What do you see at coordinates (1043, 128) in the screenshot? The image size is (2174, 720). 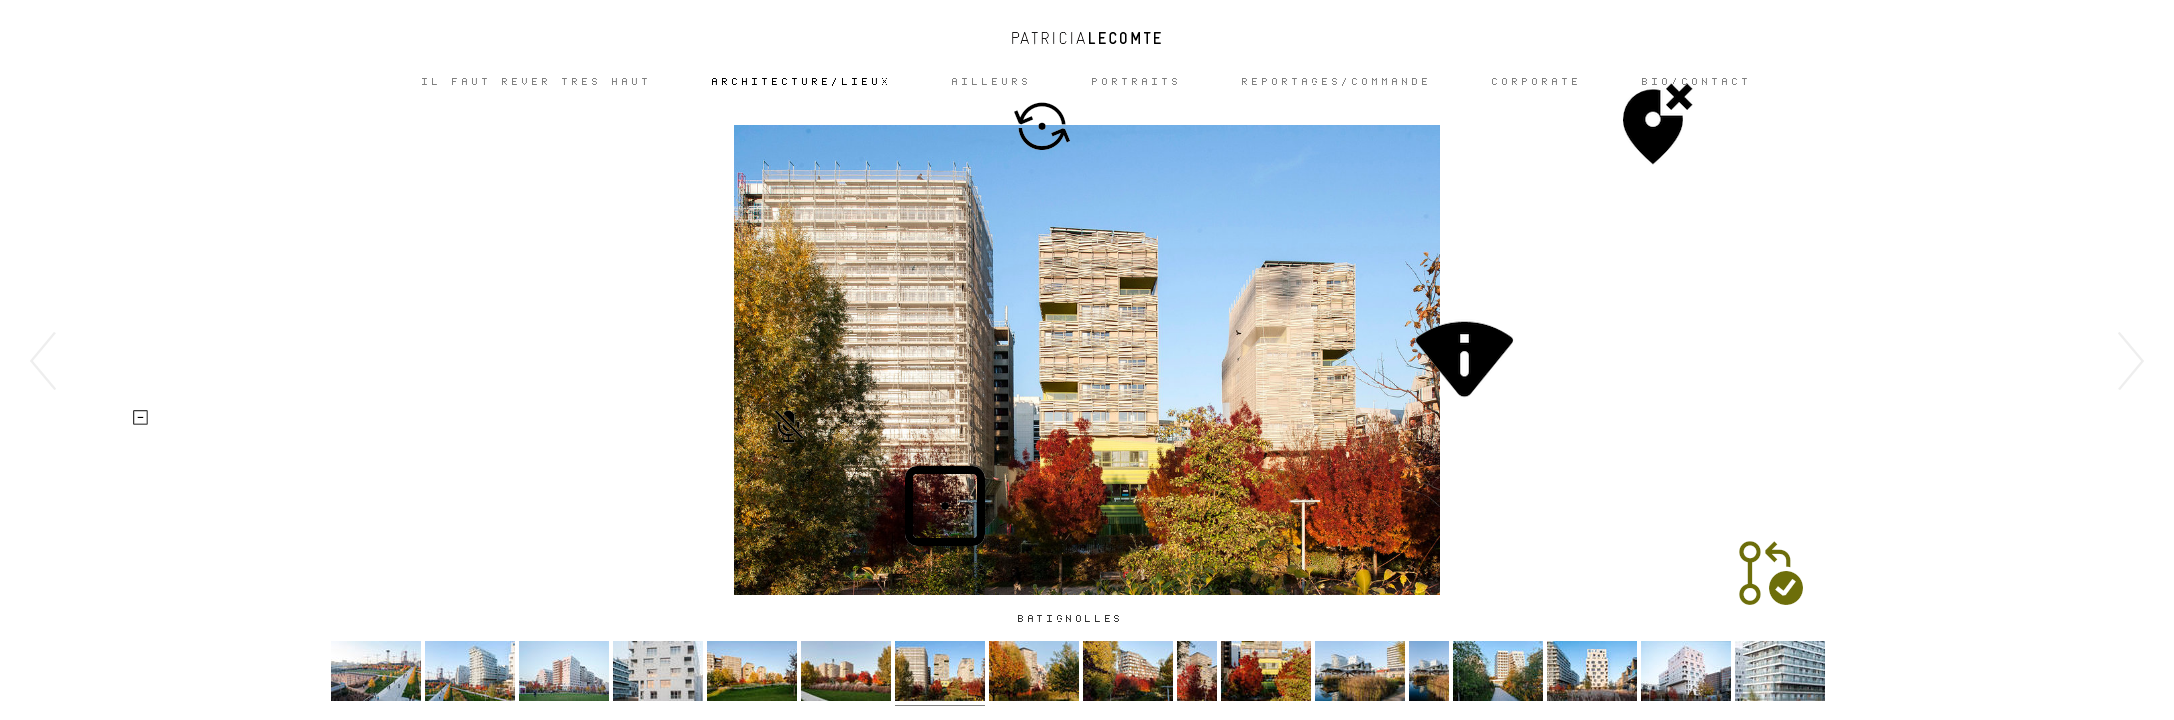 I see `reopen a previously closed issue` at bounding box center [1043, 128].